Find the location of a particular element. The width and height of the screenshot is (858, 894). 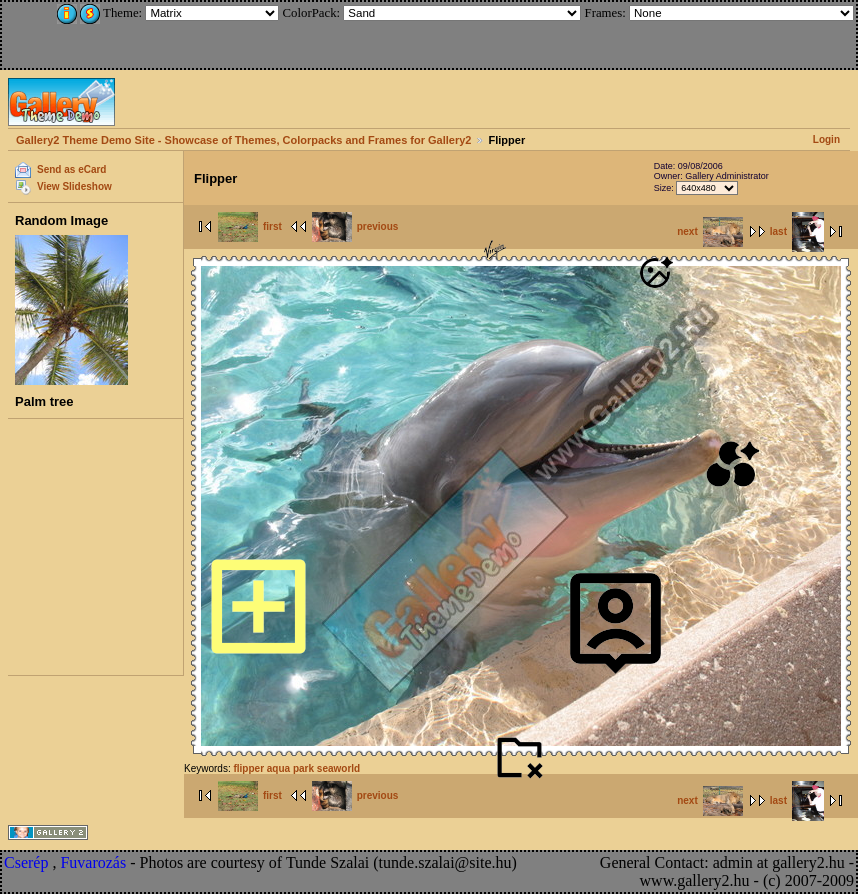

apply AI-powered color filters to an image is located at coordinates (732, 467).